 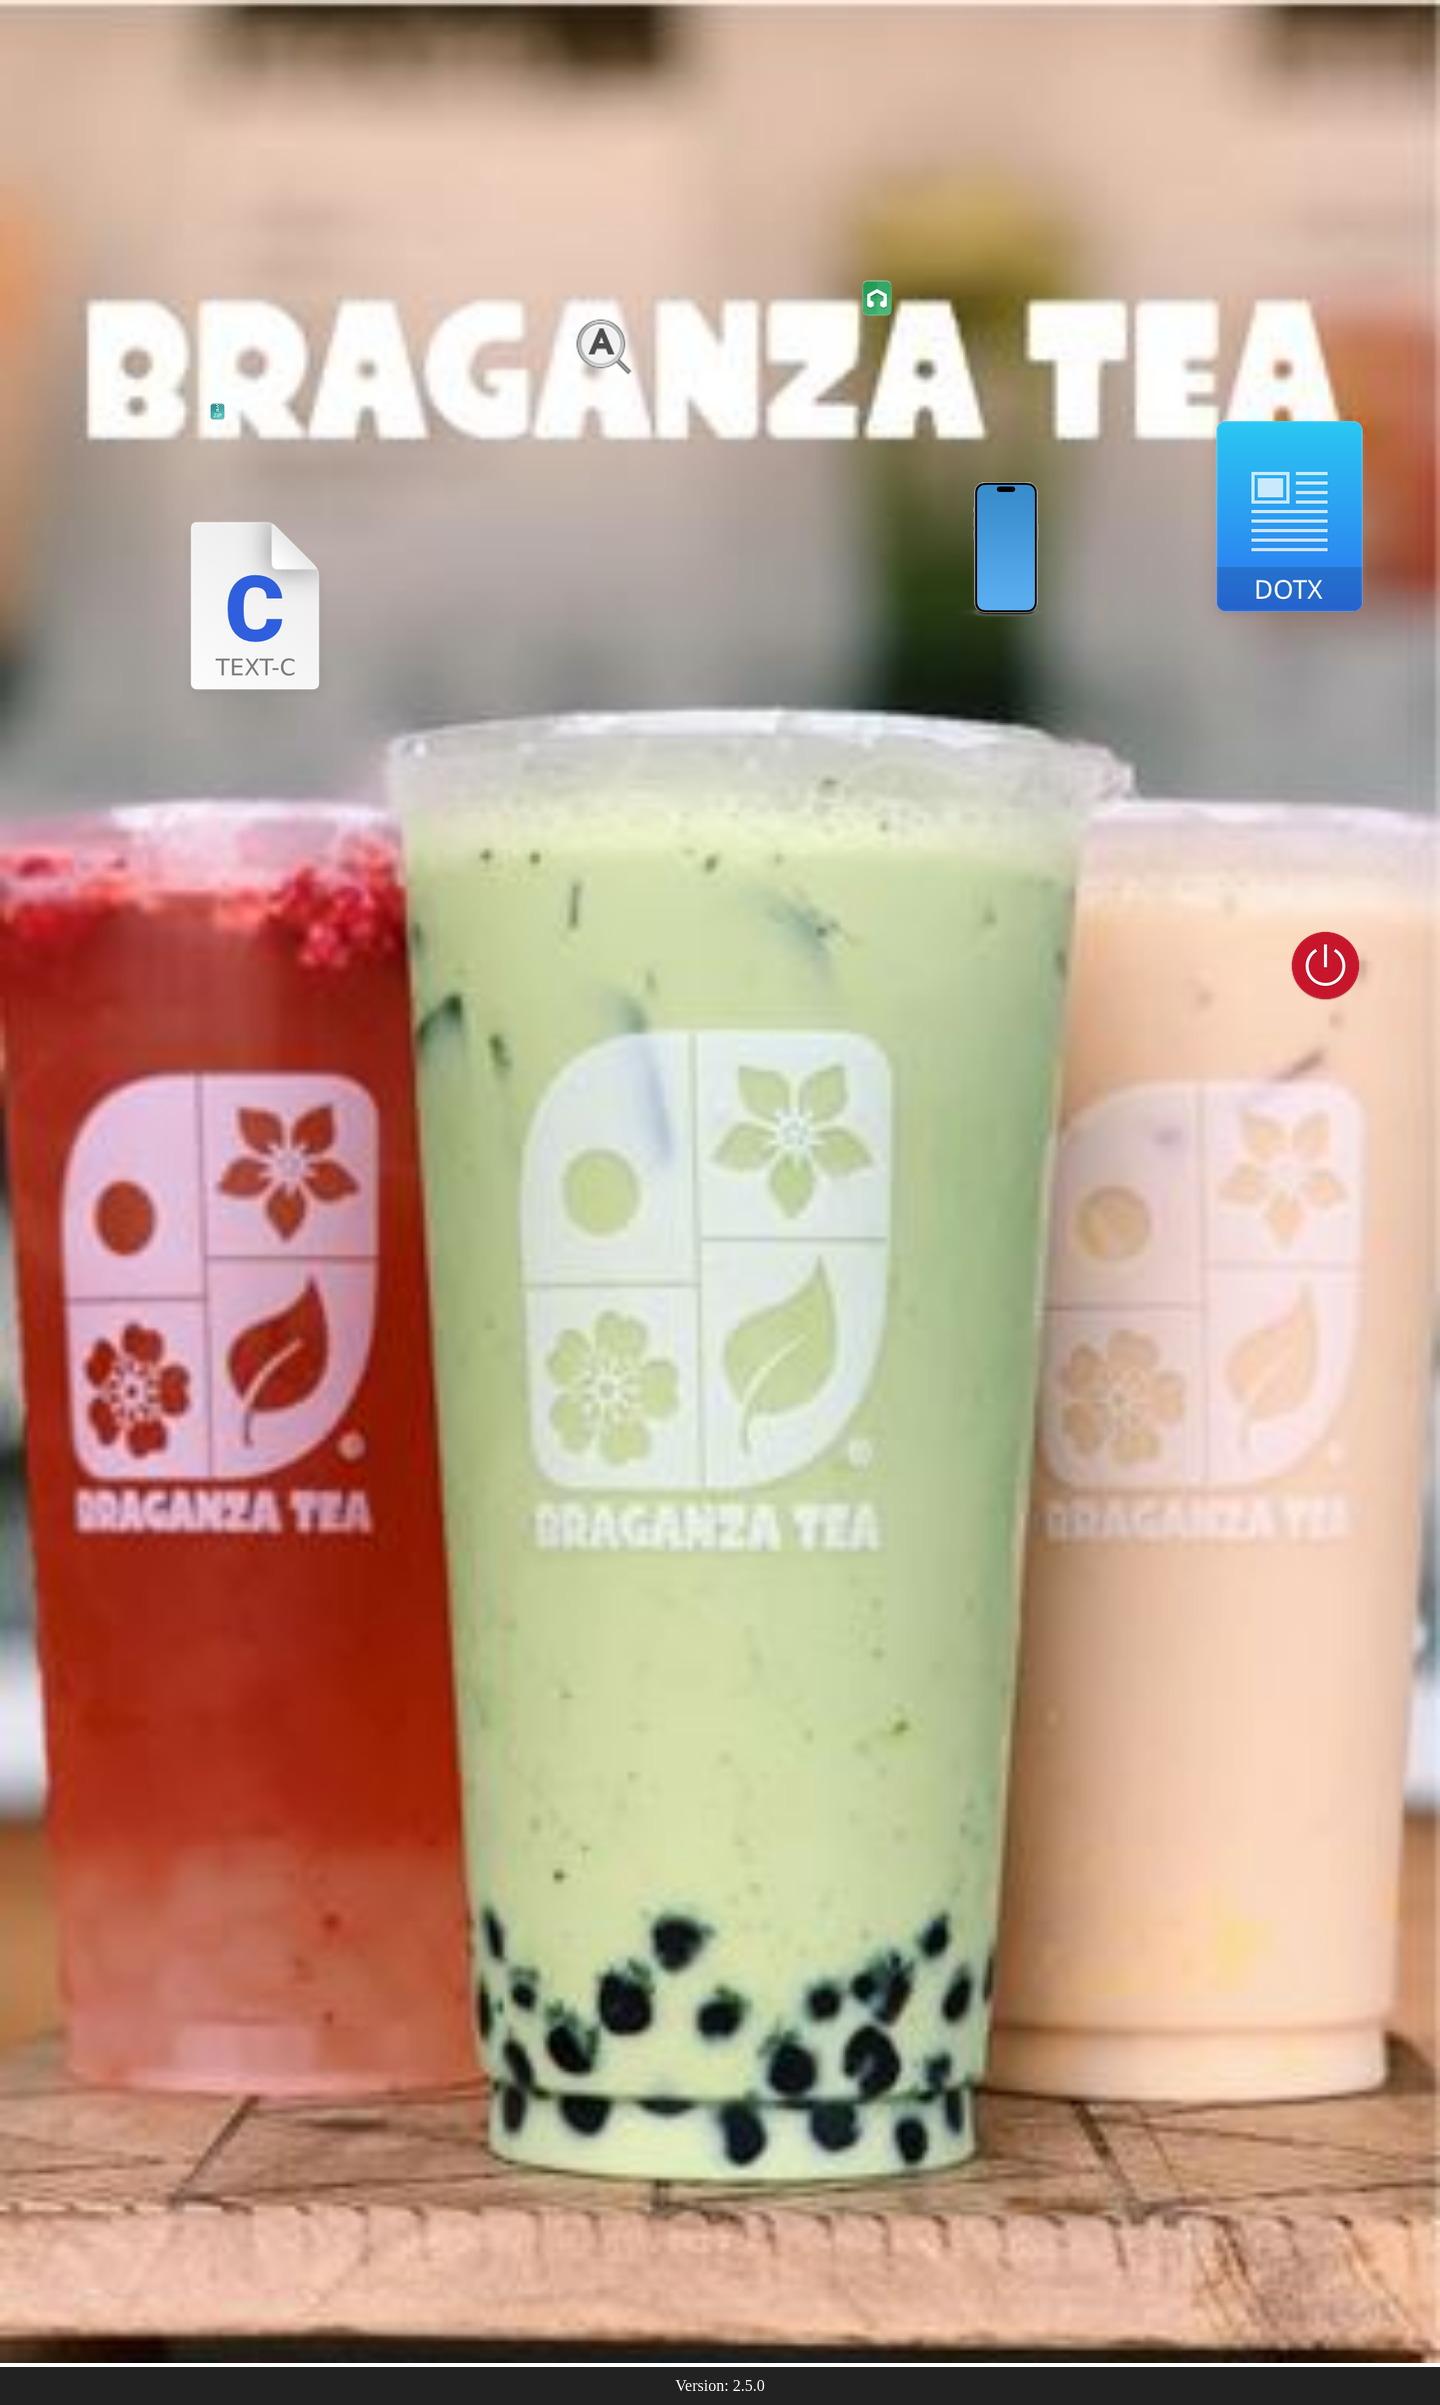 What do you see at coordinates (604, 347) in the screenshot?
I see `search for text or content` at bounding box center [604, 347].